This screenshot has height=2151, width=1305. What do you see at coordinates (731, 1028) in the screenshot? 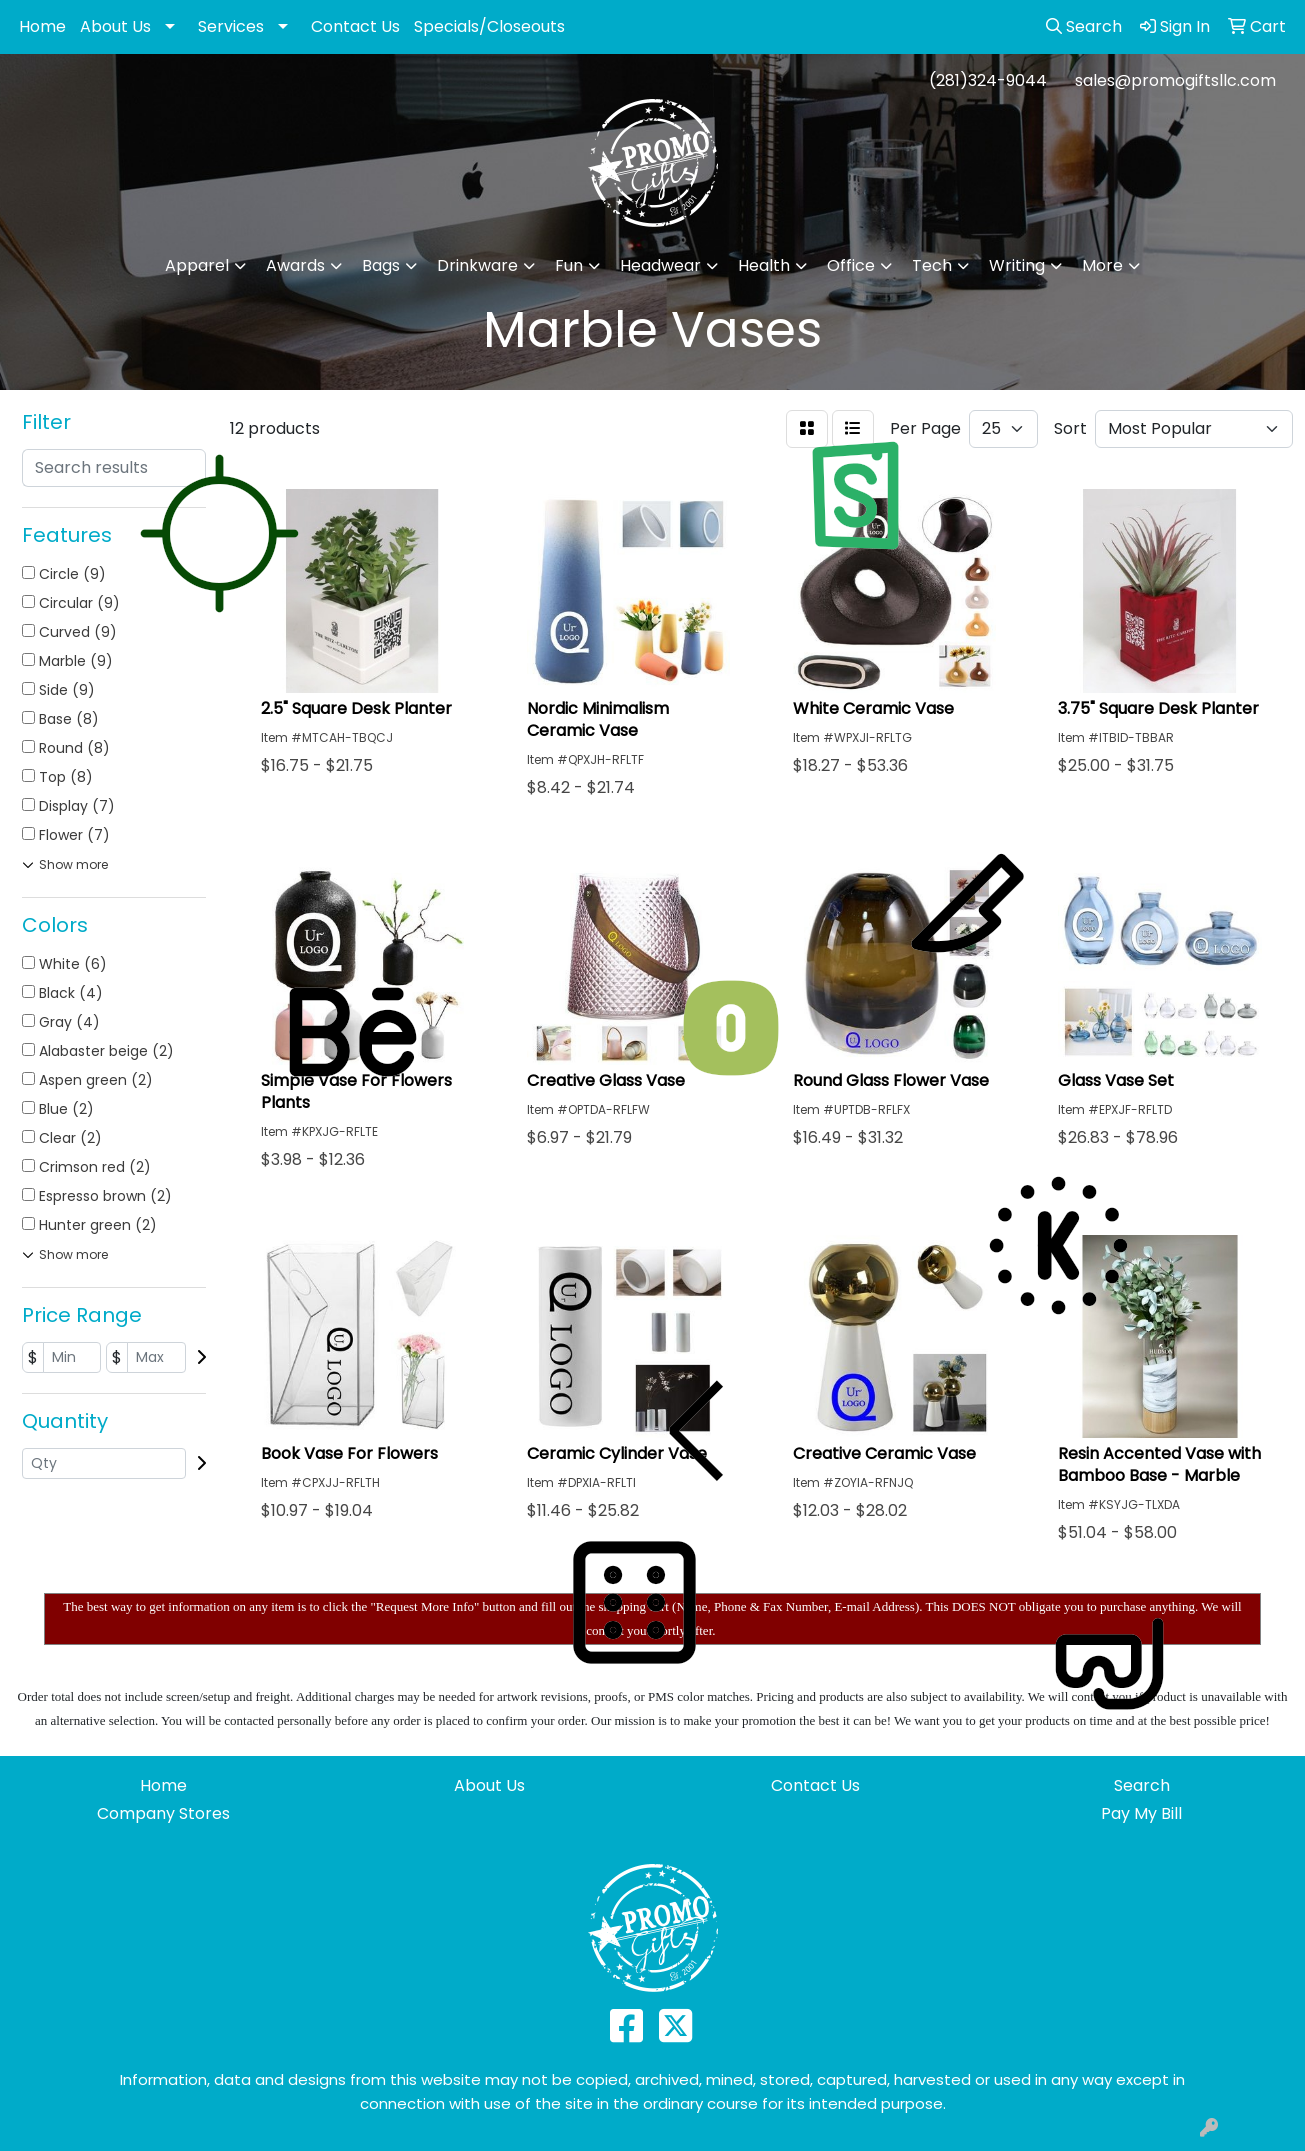
I see `indicates zero items or notifications` at bounding box center [731, 1028].